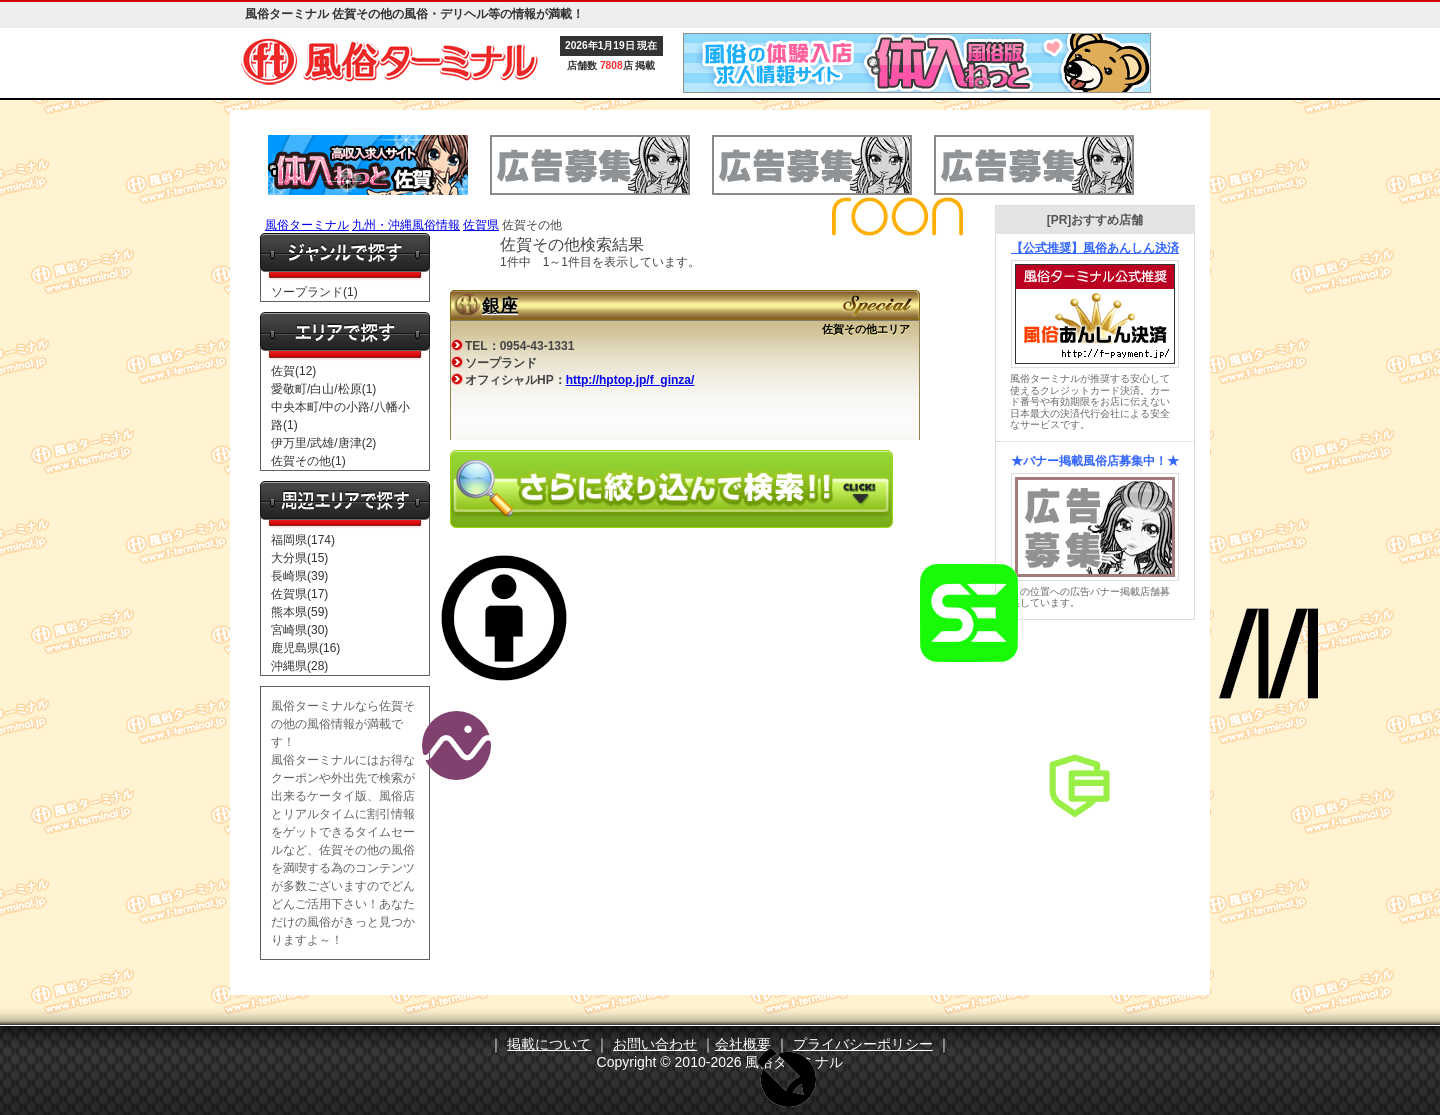 Image resolution: width=1440 pixels, height=1115 pixels. What do you see at coordinates (1078, 786) in the screenshot?
I see `indicates secure payment or transaction protection` at bounding box center [1078, 786].